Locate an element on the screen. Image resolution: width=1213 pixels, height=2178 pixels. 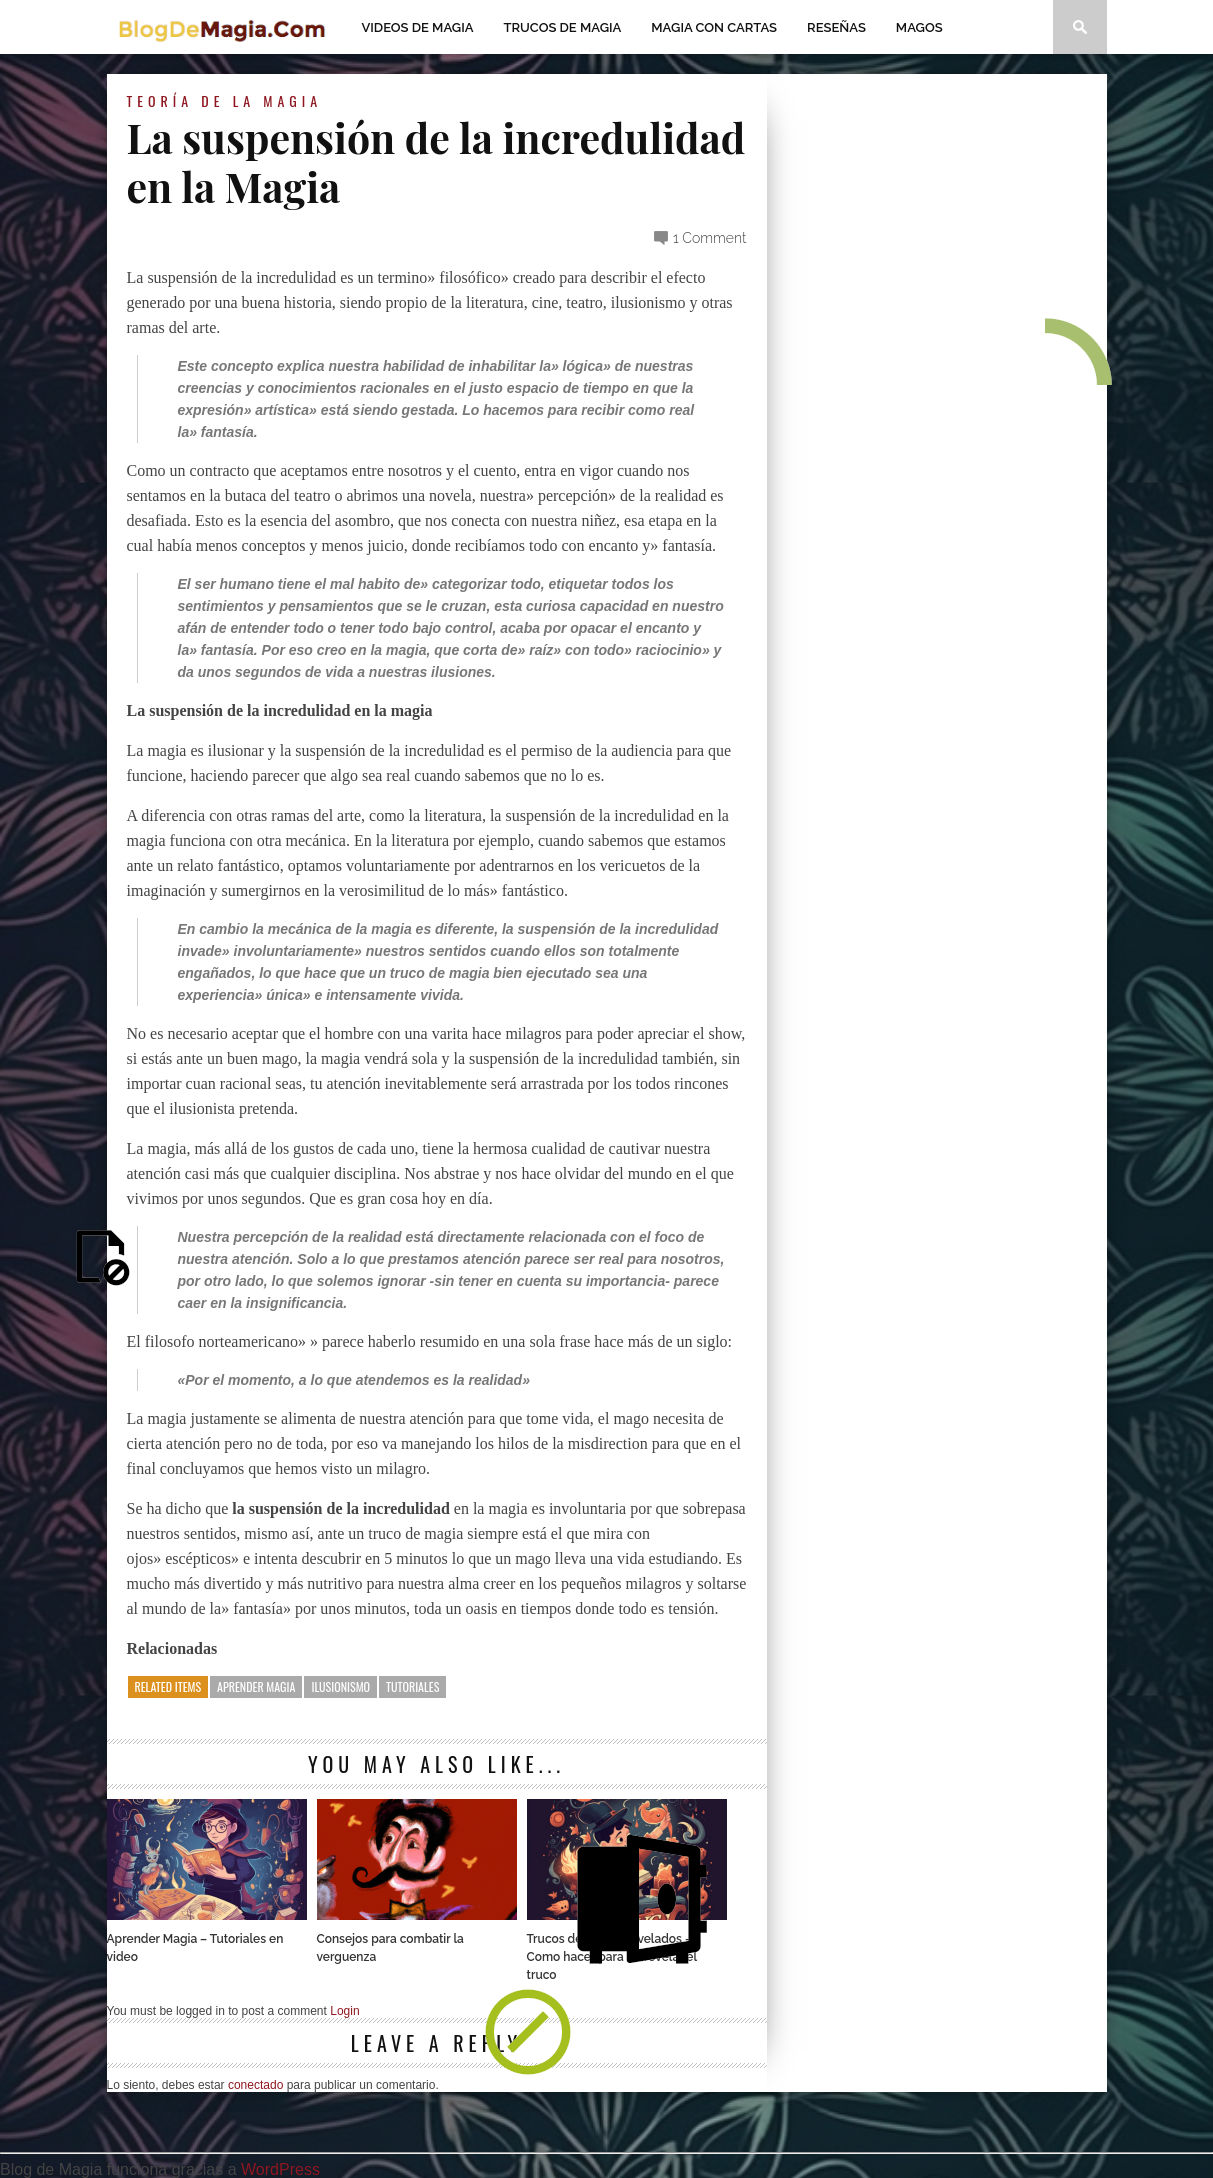
indicates a prohibited or forbidden action is located at coordinates (528, 2032).